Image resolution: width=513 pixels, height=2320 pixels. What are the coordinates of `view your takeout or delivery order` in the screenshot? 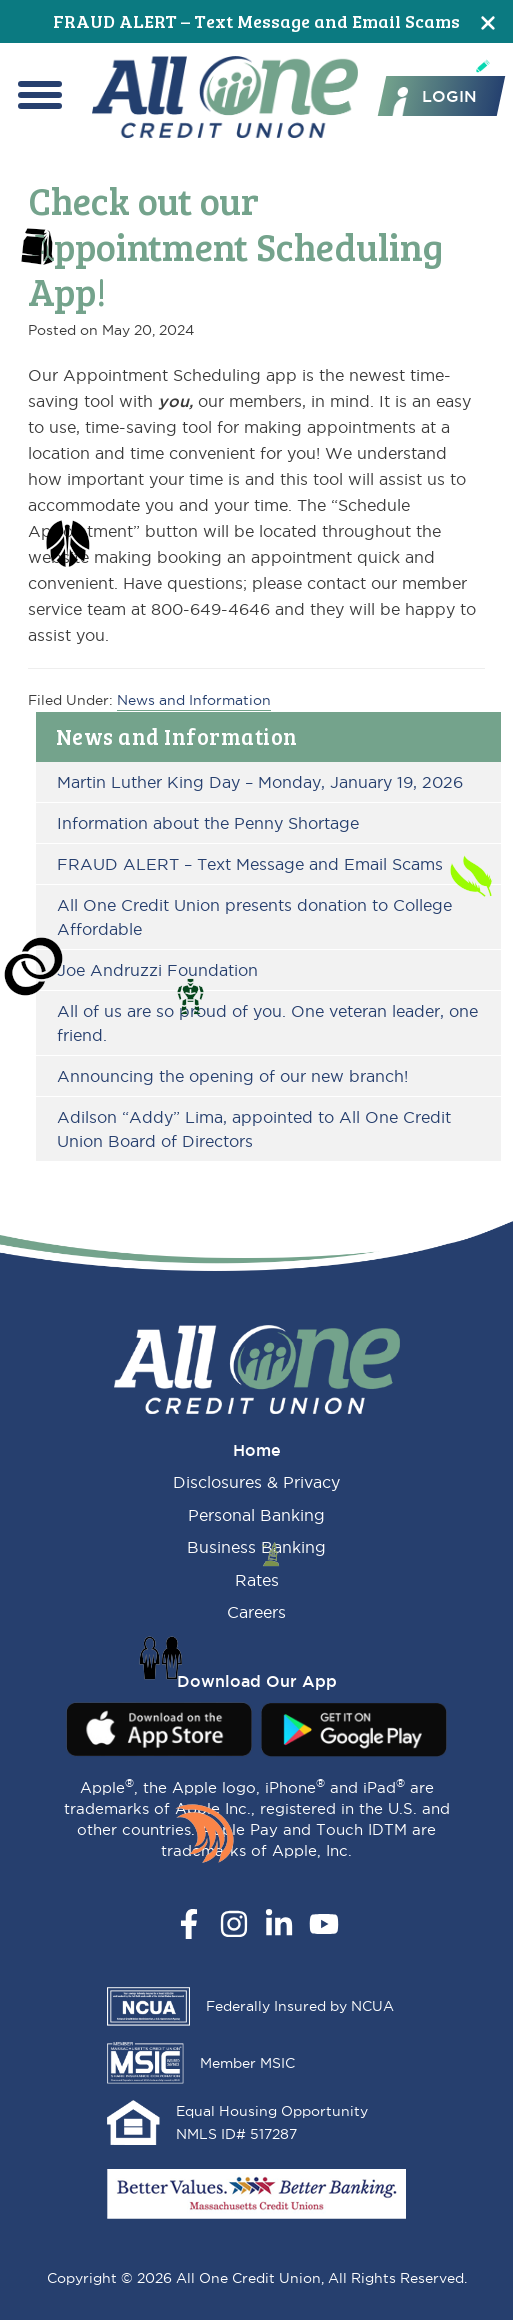 It's located at (38, 243).